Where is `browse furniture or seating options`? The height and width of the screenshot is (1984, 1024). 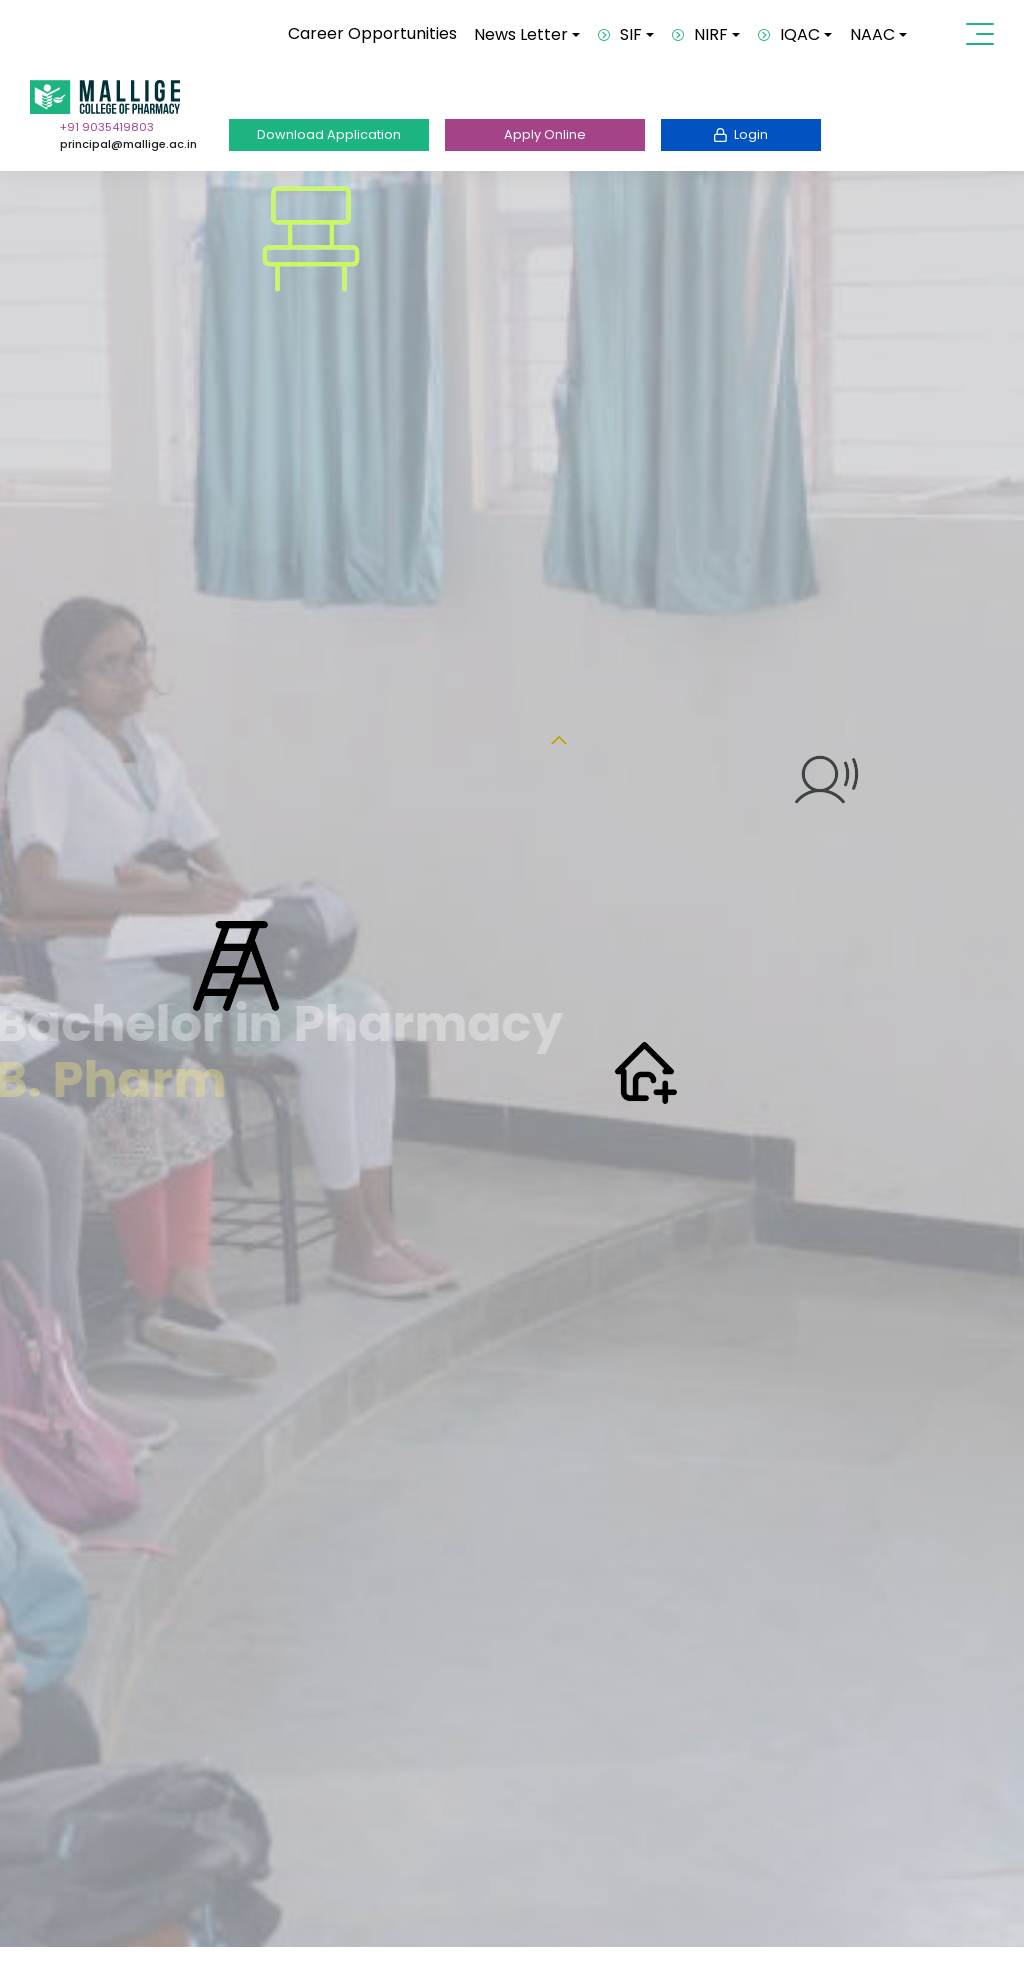 browse furniture or seating options is located at coordinates (311, 239).